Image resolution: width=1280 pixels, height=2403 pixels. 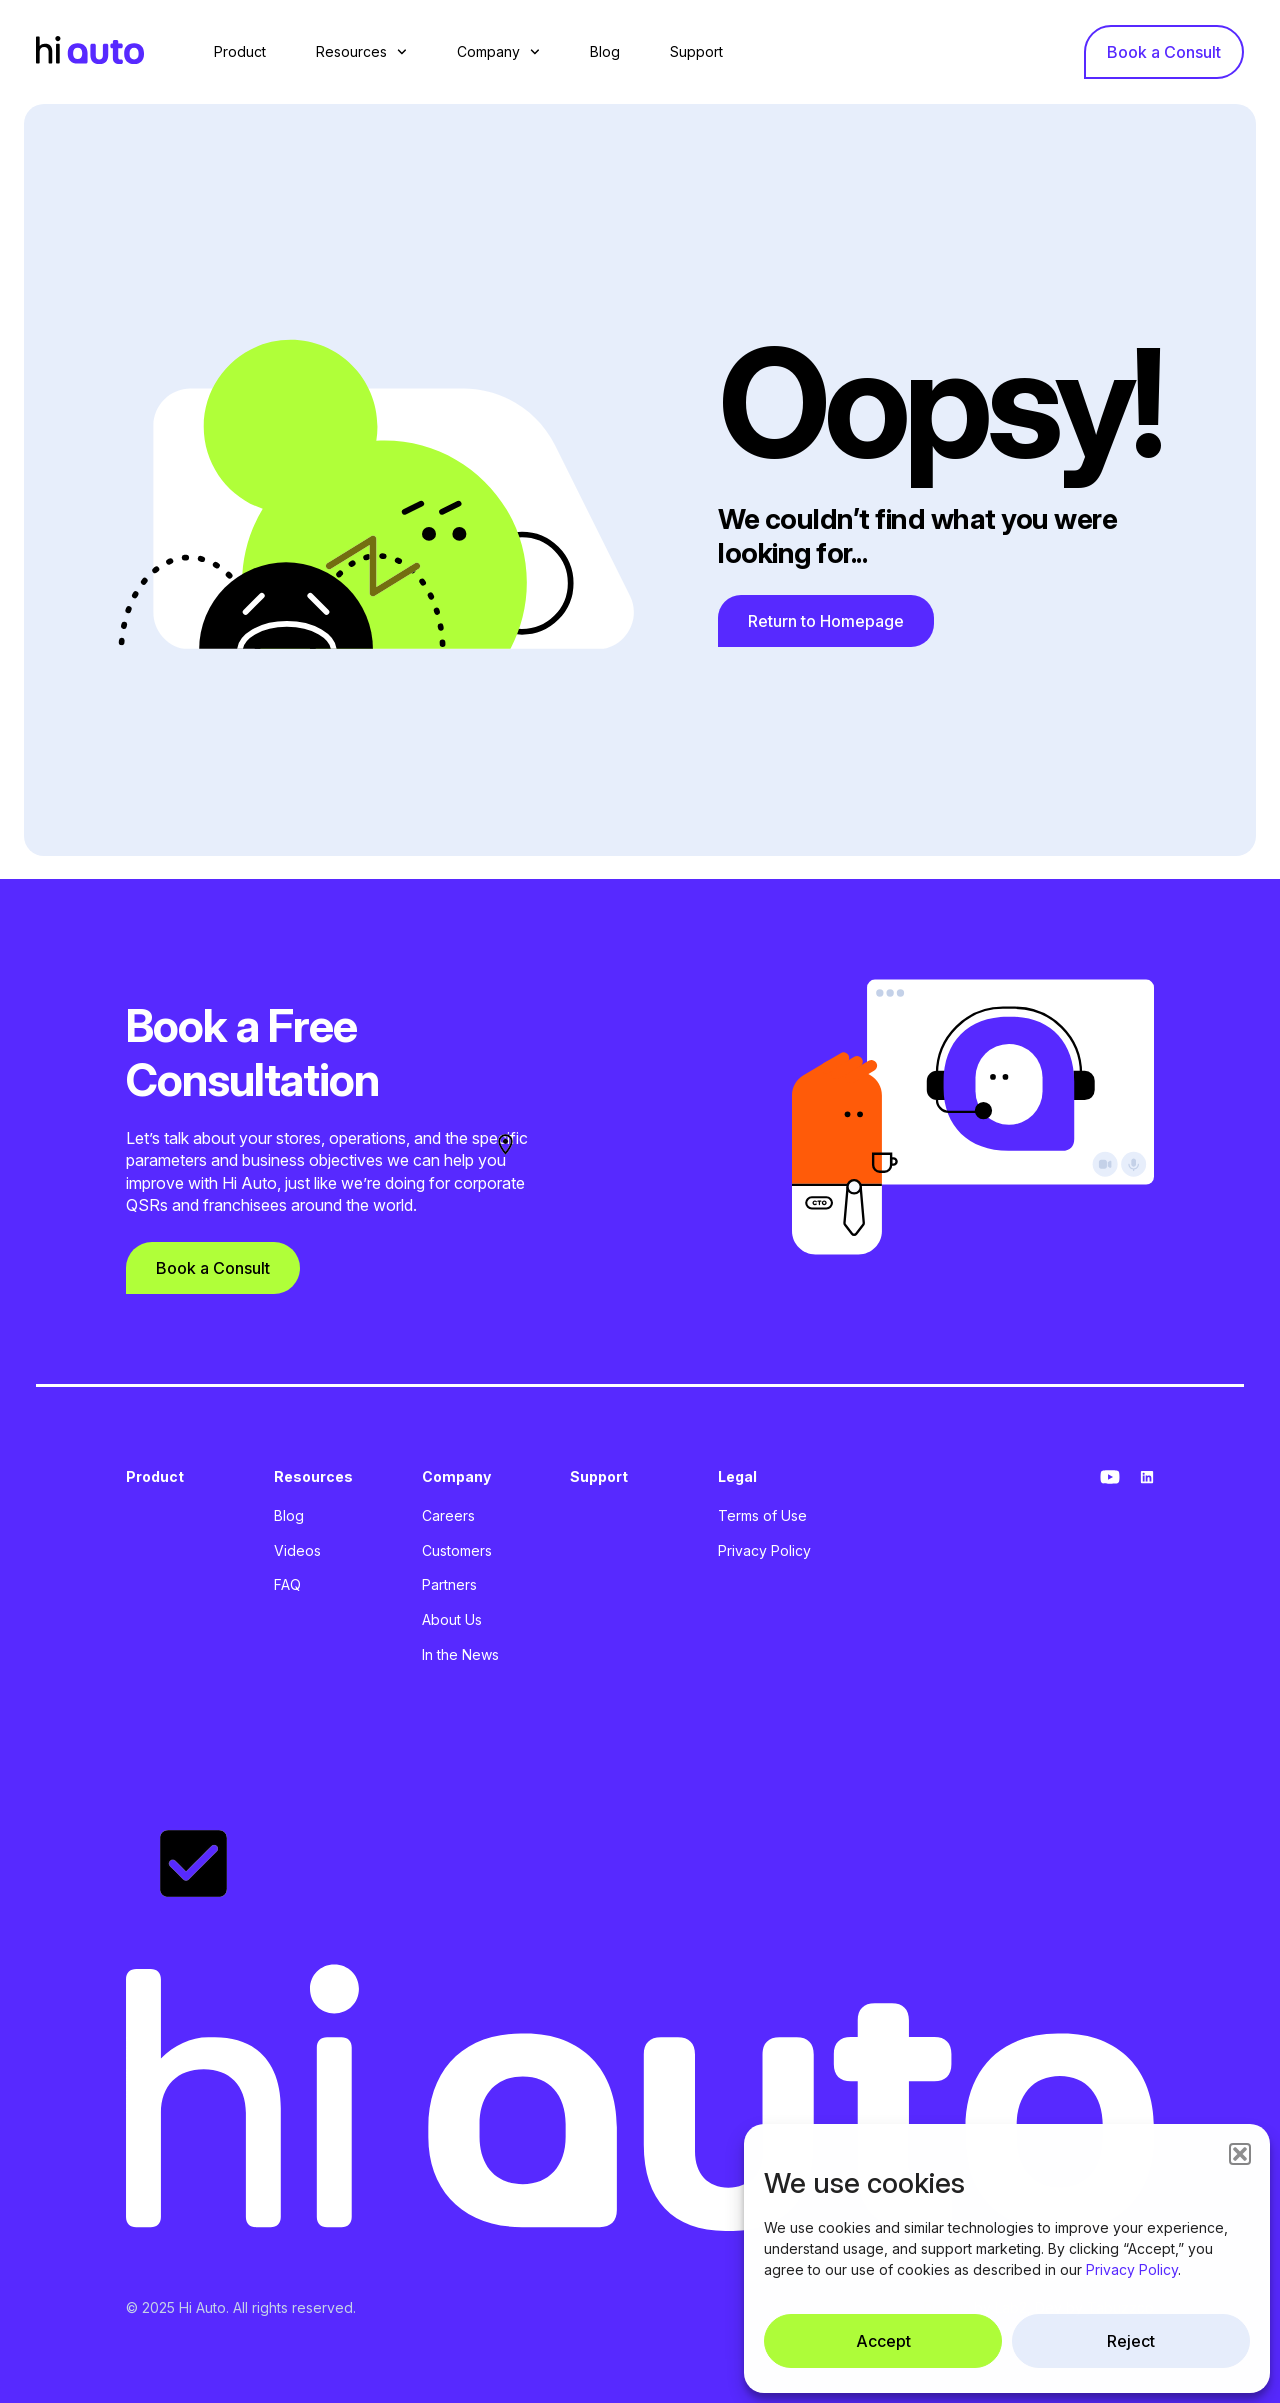 I want to click on select sawtooth waveform for audio synthesis, so click(x=373, y=566).